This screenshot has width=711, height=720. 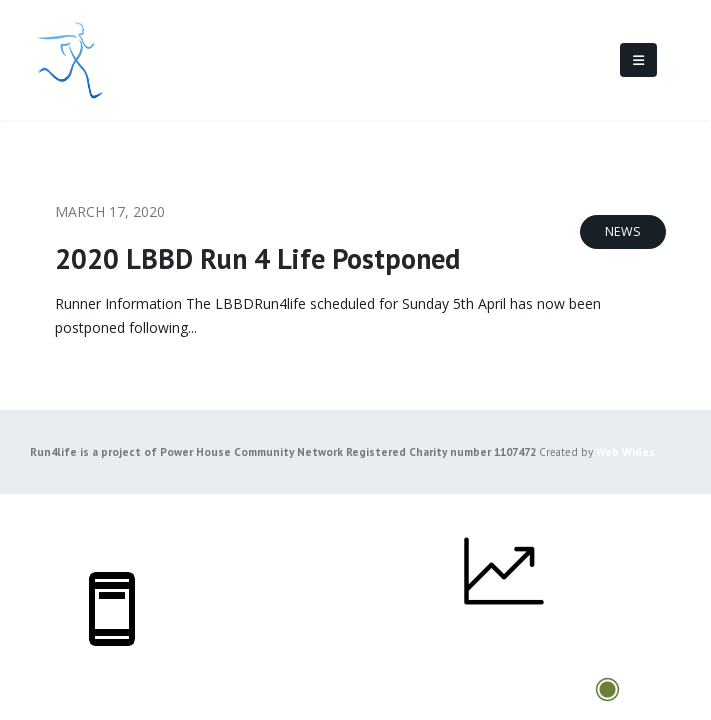 I want to click on selected radio button option, so click(x=607, y=689).